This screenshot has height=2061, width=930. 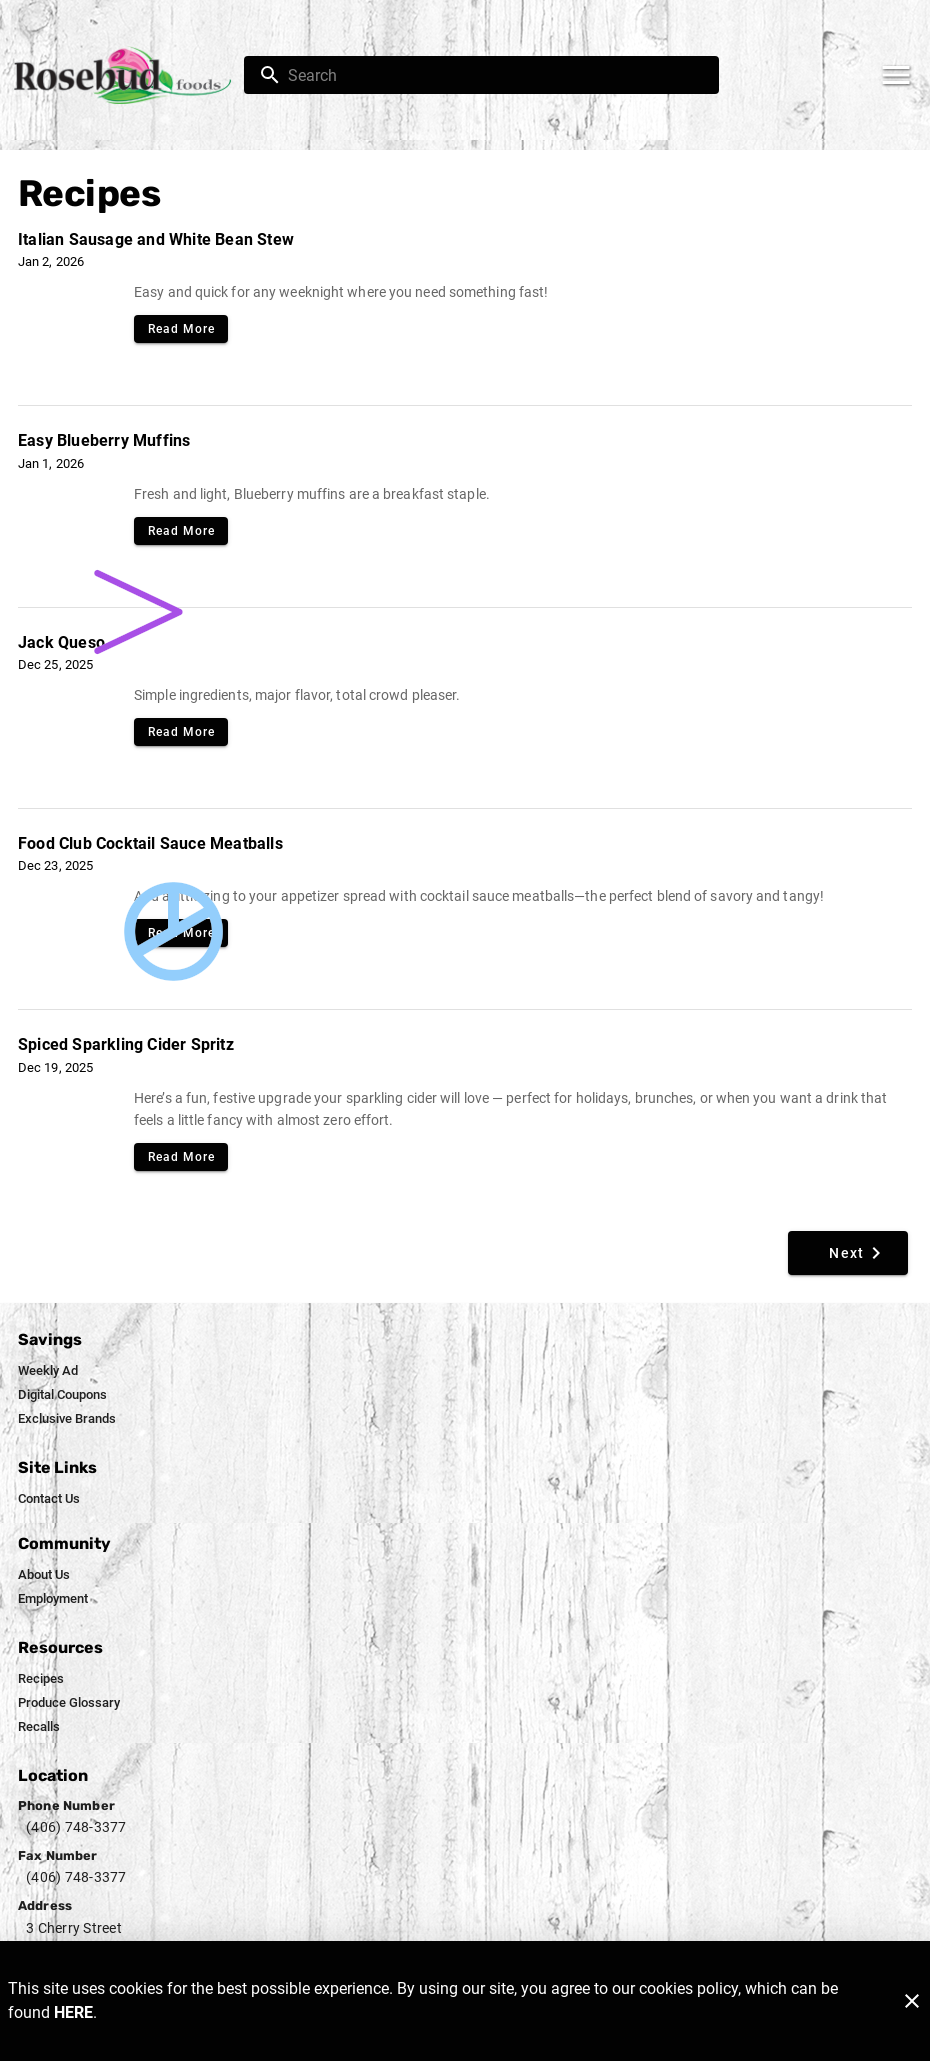 I want to click on view analytics or statistics breakdown, so click(x=173, y=931).